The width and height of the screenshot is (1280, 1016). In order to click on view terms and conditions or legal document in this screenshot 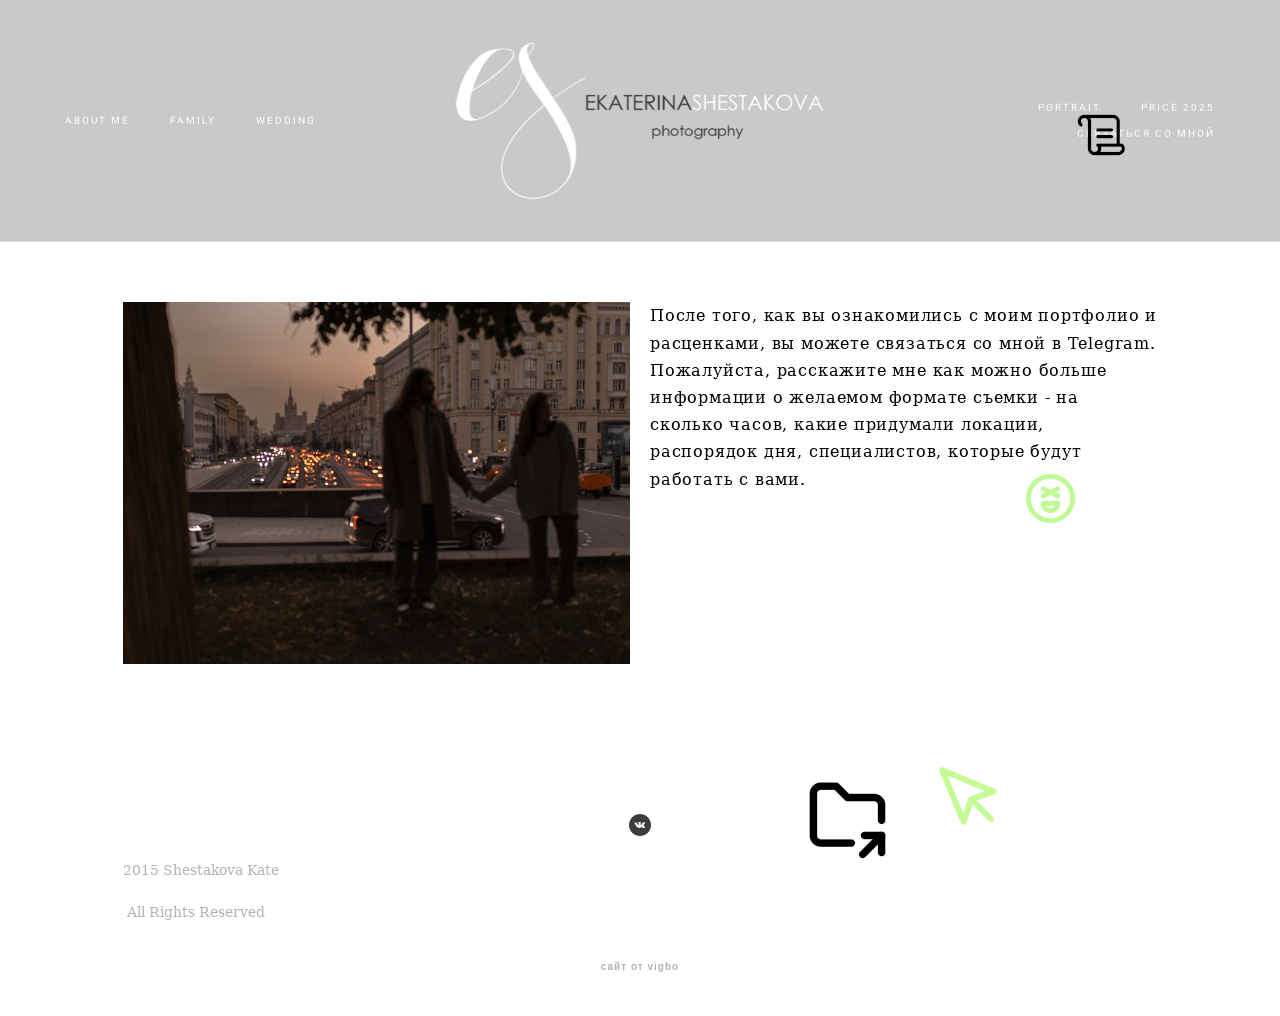, I will do `click(1103, 135)`.